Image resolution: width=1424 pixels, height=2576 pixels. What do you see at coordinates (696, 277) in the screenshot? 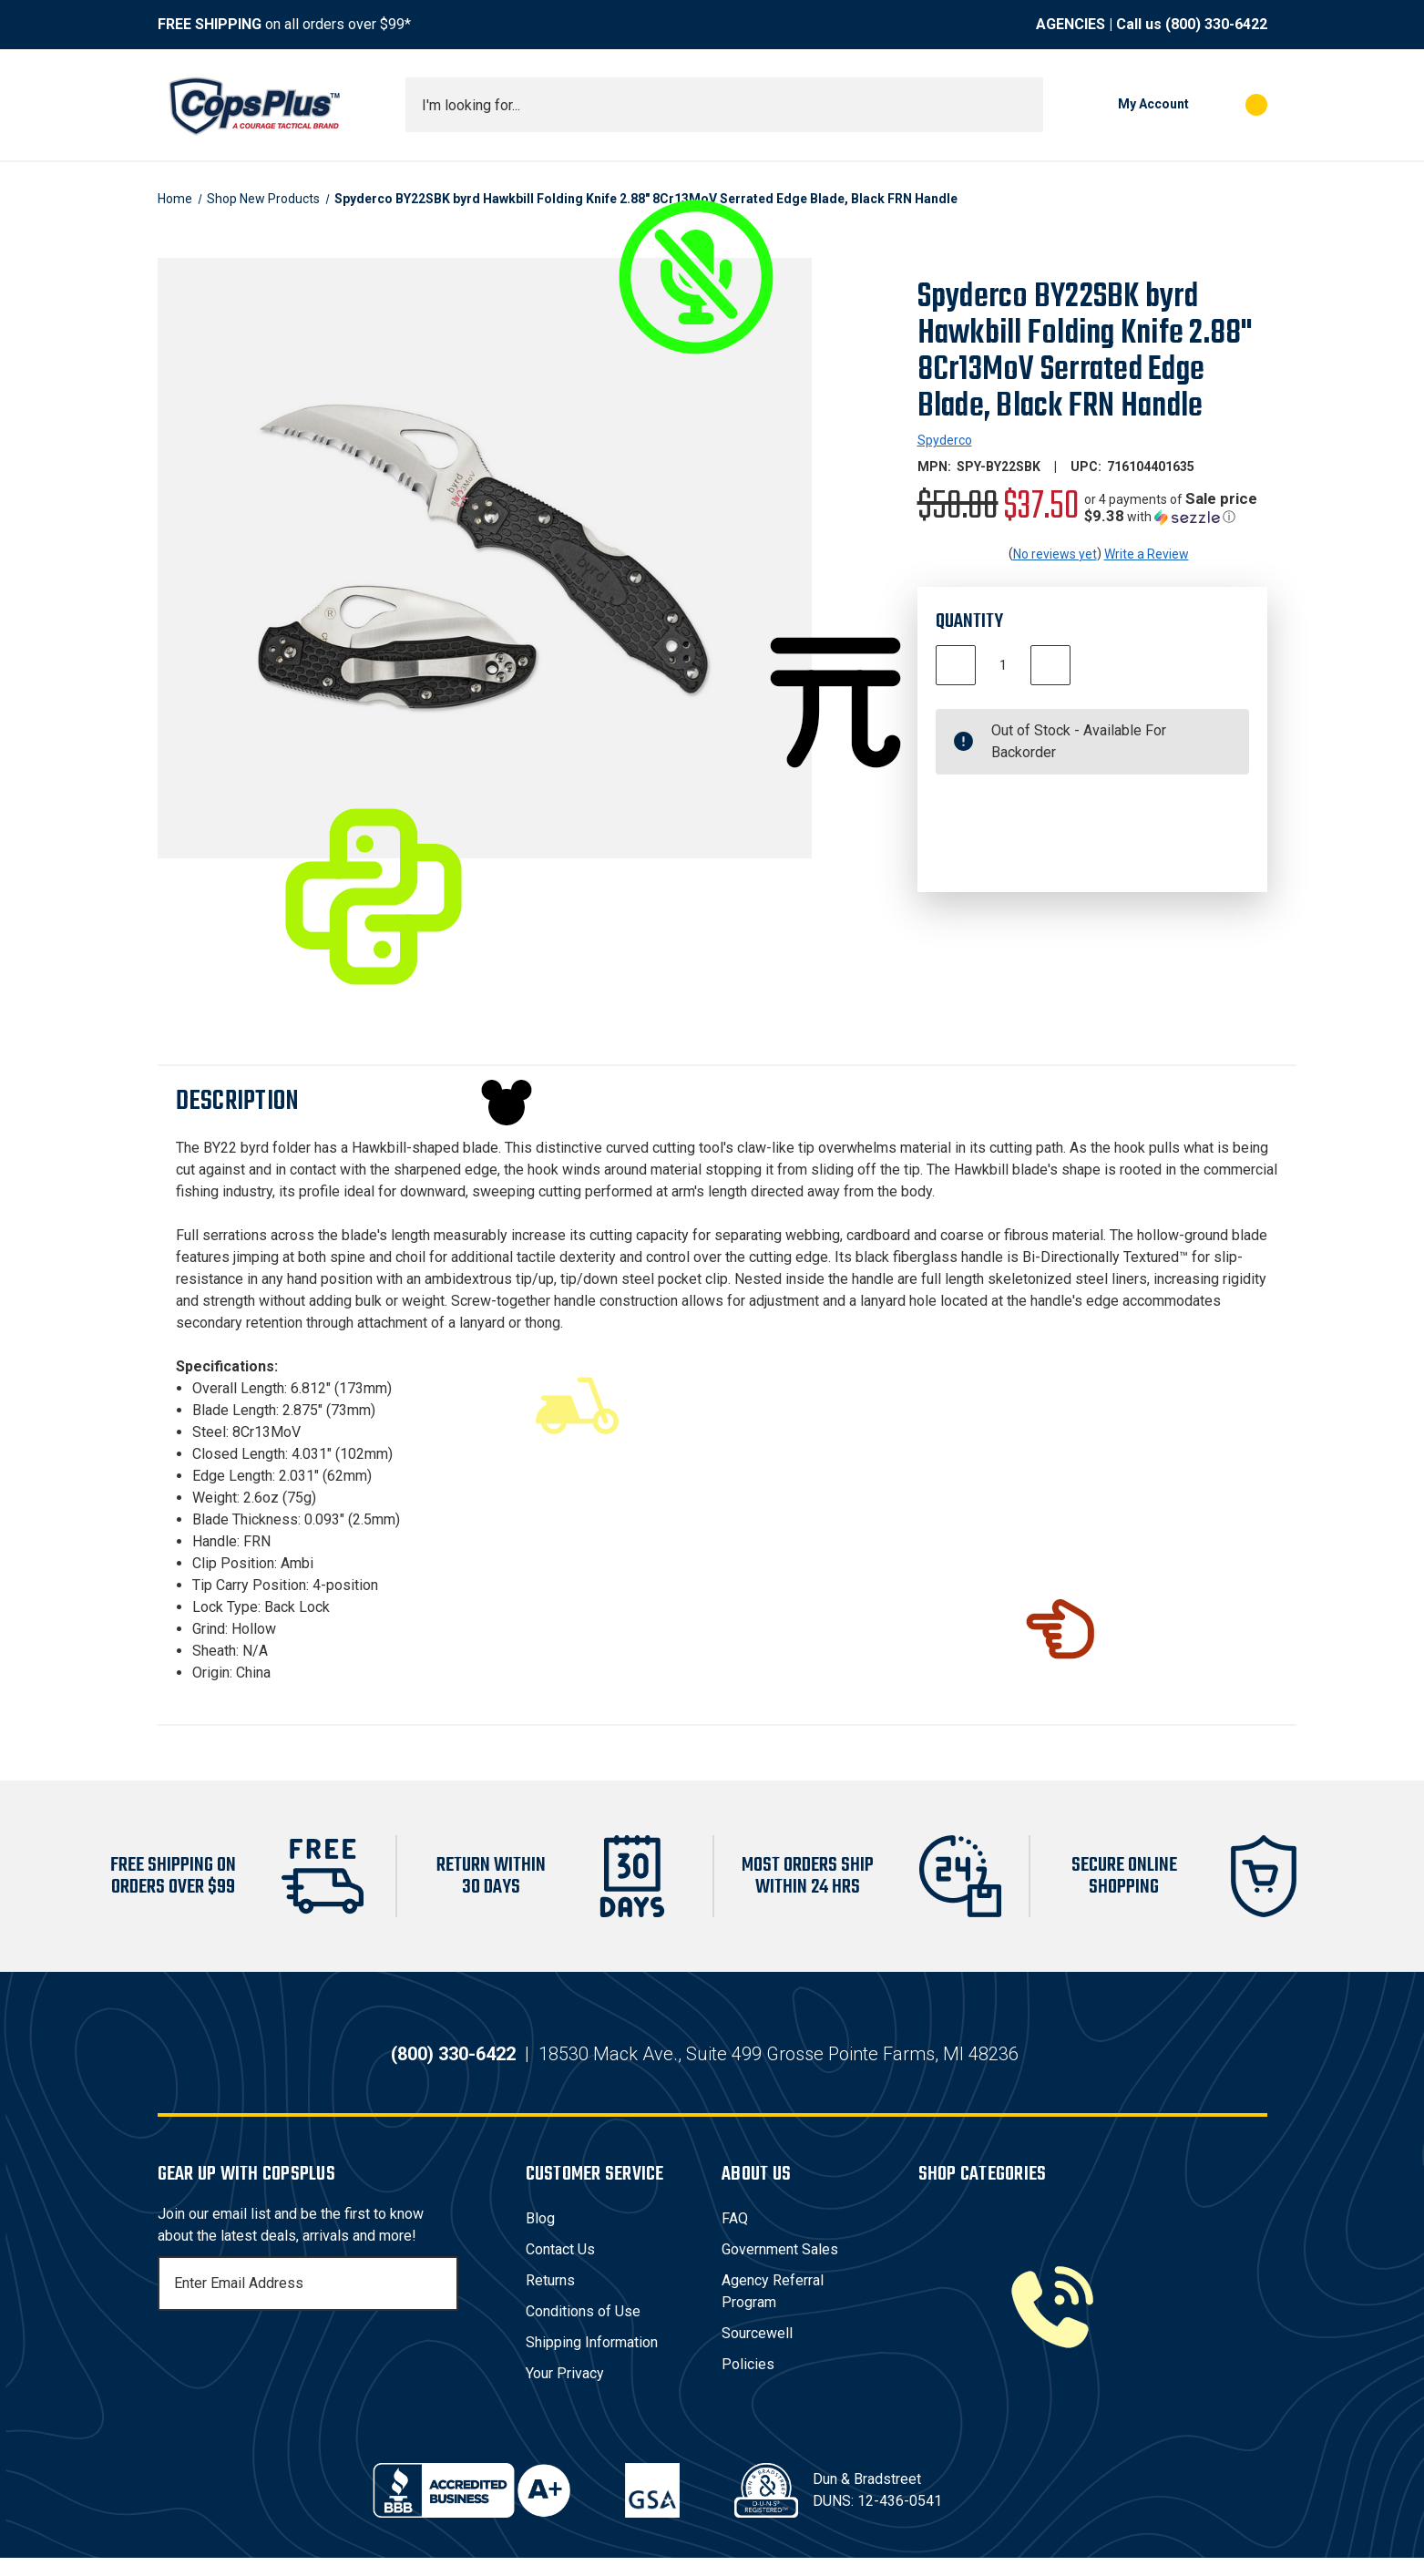
I see `mute your microphone` at bounding box center [696, 277].